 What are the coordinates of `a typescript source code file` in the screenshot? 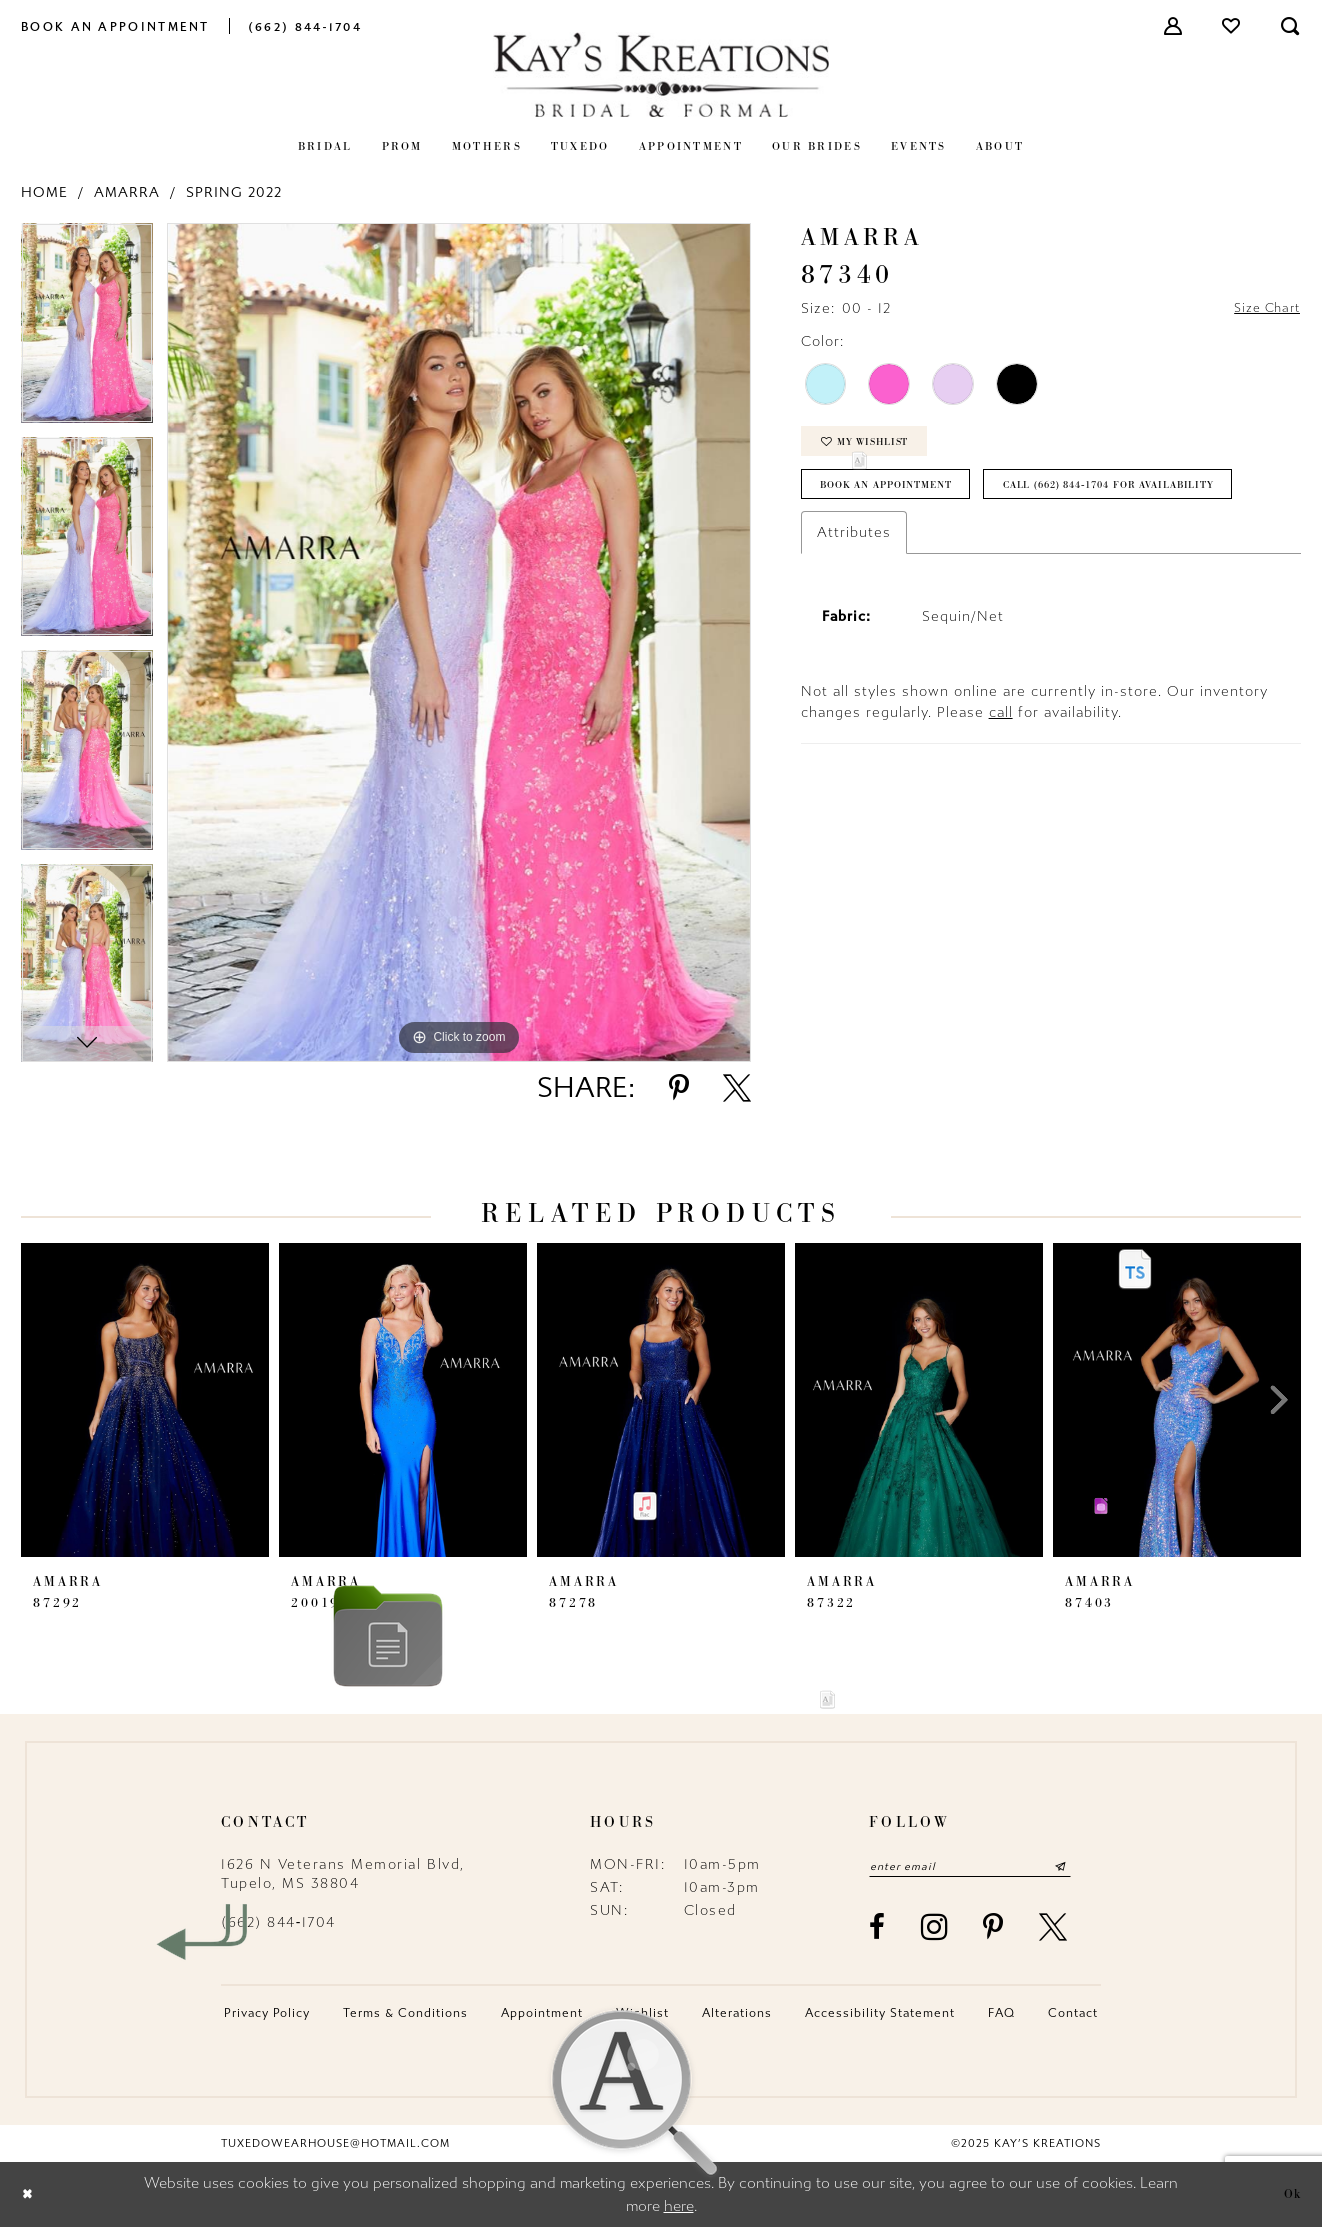 It's located at (1135, 1269).